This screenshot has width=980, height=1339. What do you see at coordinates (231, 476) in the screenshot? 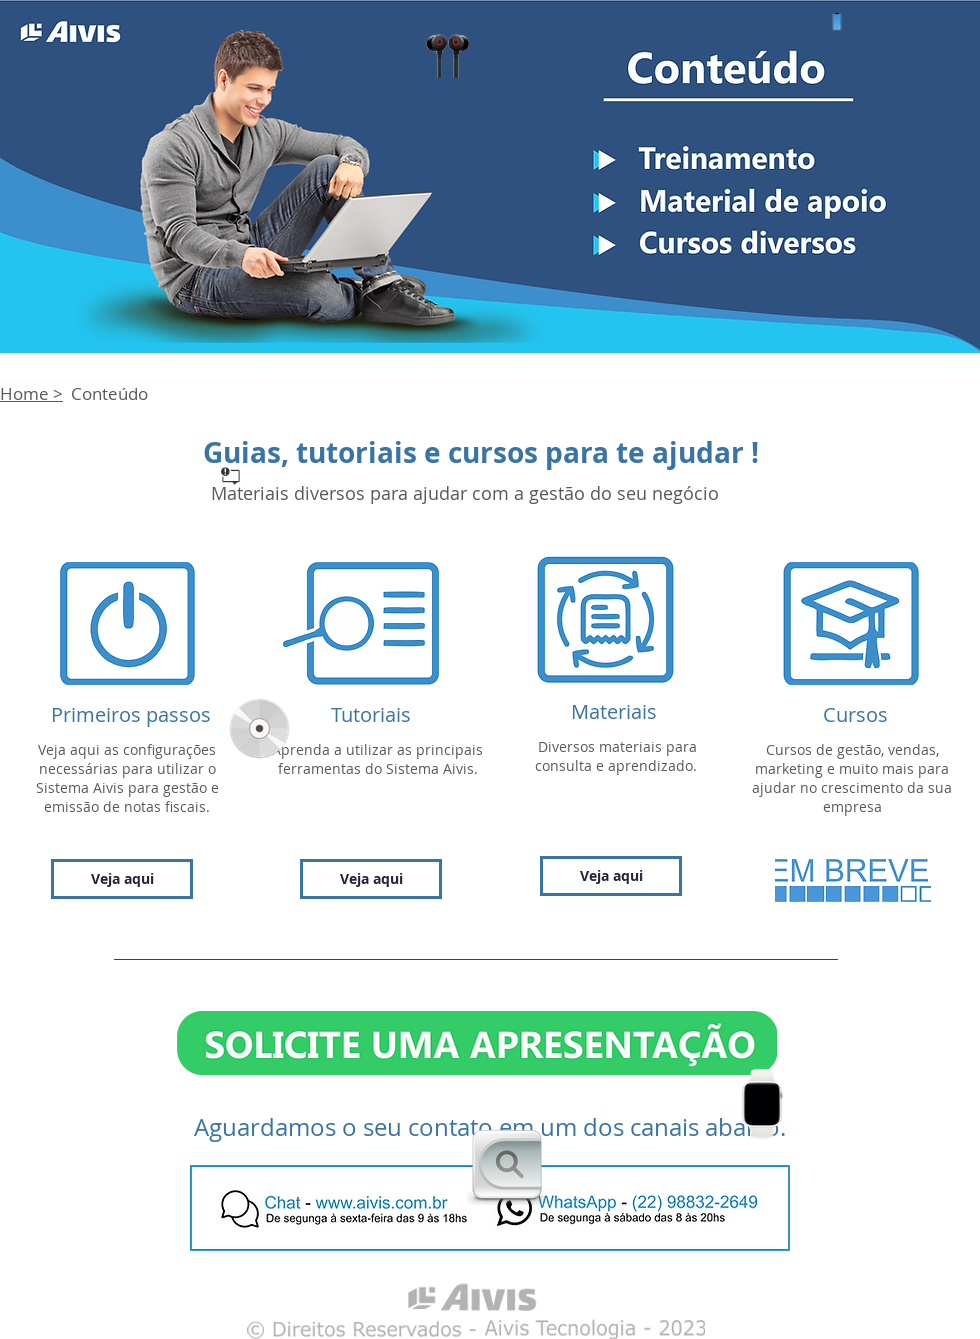
I see `manage notification settings` at bounding box center [231, 476].